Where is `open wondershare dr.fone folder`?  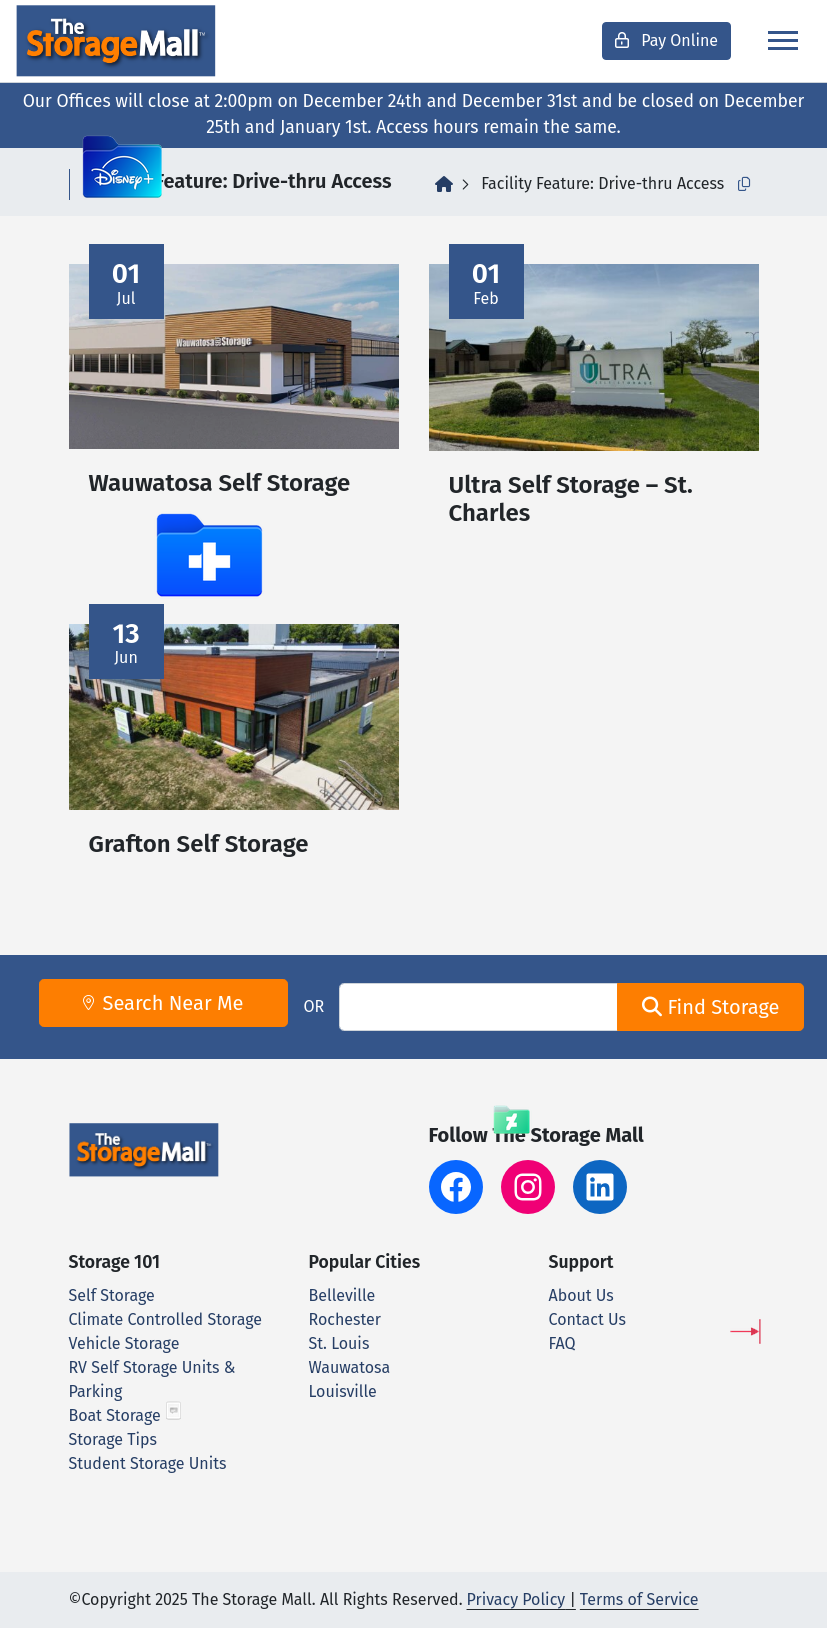
open wondershare dr.fone folder is located at coordinates (209, 558).